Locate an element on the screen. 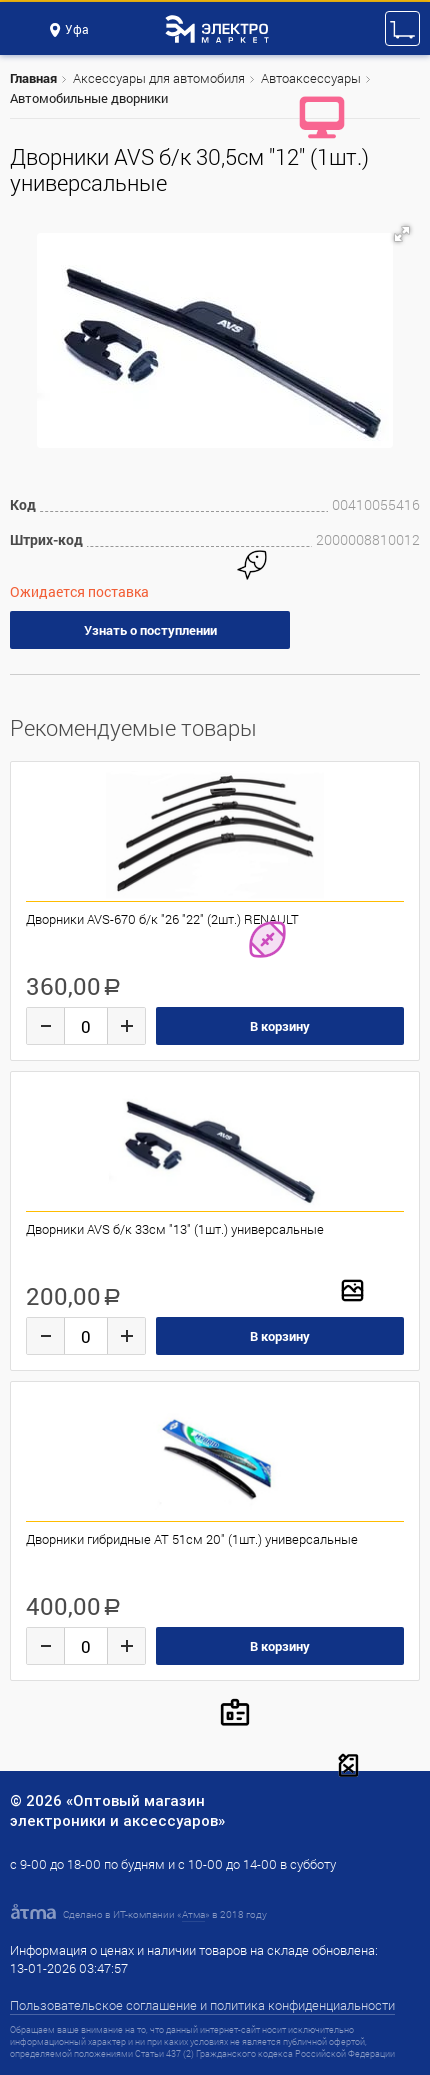  browse seafood or fish-related content is located at coordinates (253, 563).